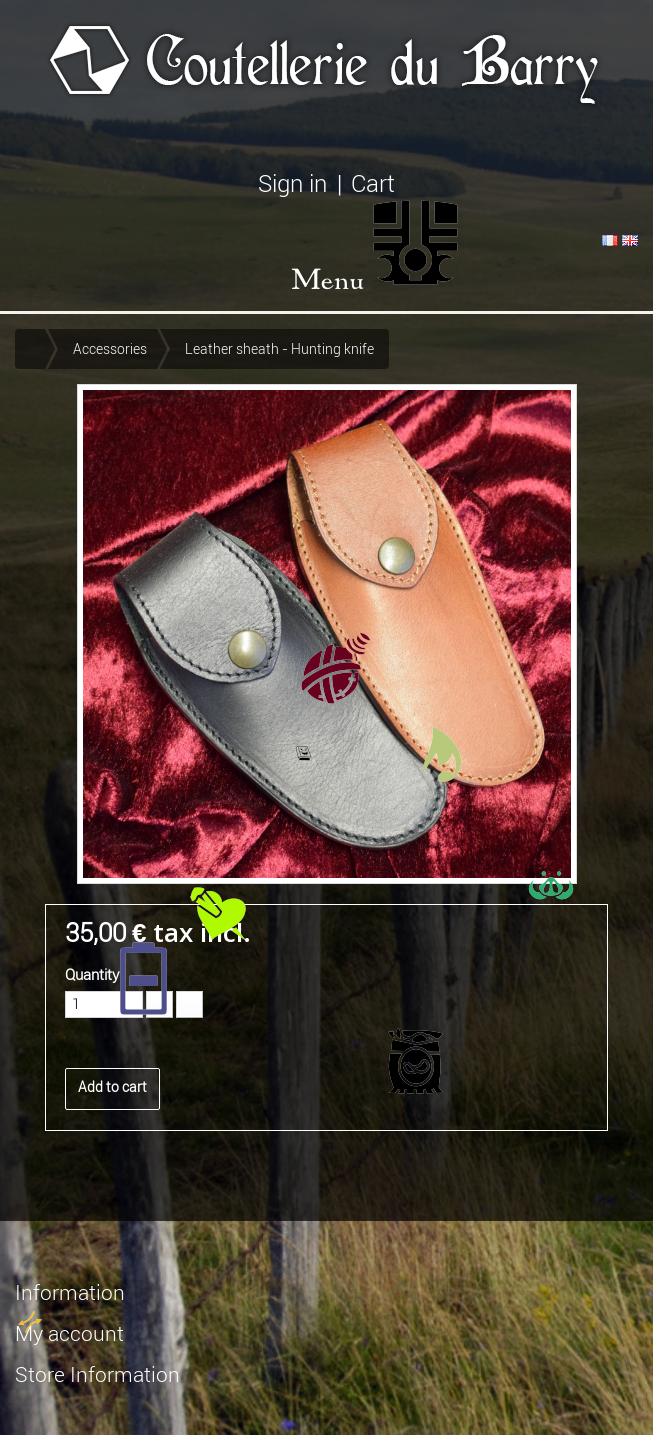  What do you see at coordinates (441, 754) in the screenshot?
I see `toggle light or illumination in-game` at bounding box center [441, 754].